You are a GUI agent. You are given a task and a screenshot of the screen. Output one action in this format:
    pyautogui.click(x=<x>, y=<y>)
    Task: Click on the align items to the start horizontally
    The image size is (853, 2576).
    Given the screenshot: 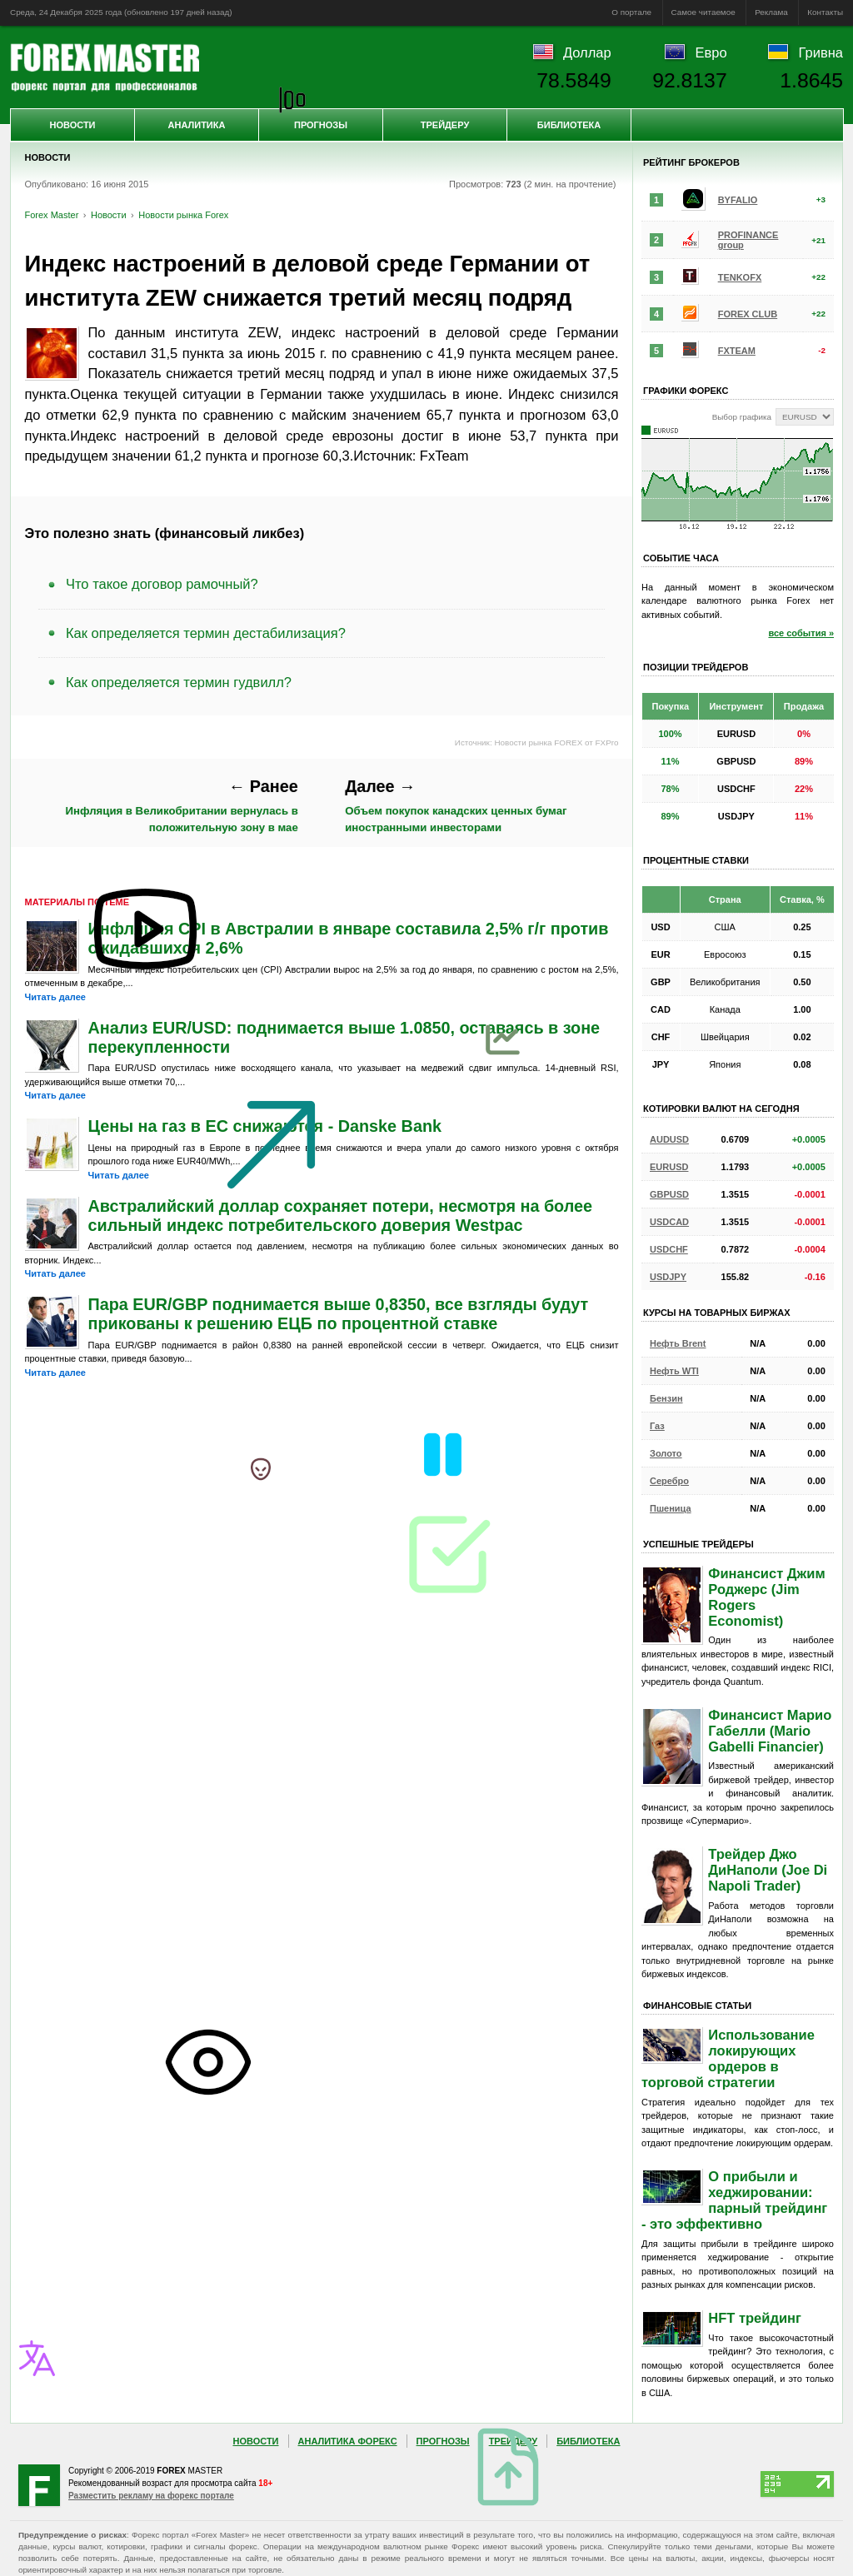 What is the action you would take?
    pyautogui.click(x=292, y=100)
    